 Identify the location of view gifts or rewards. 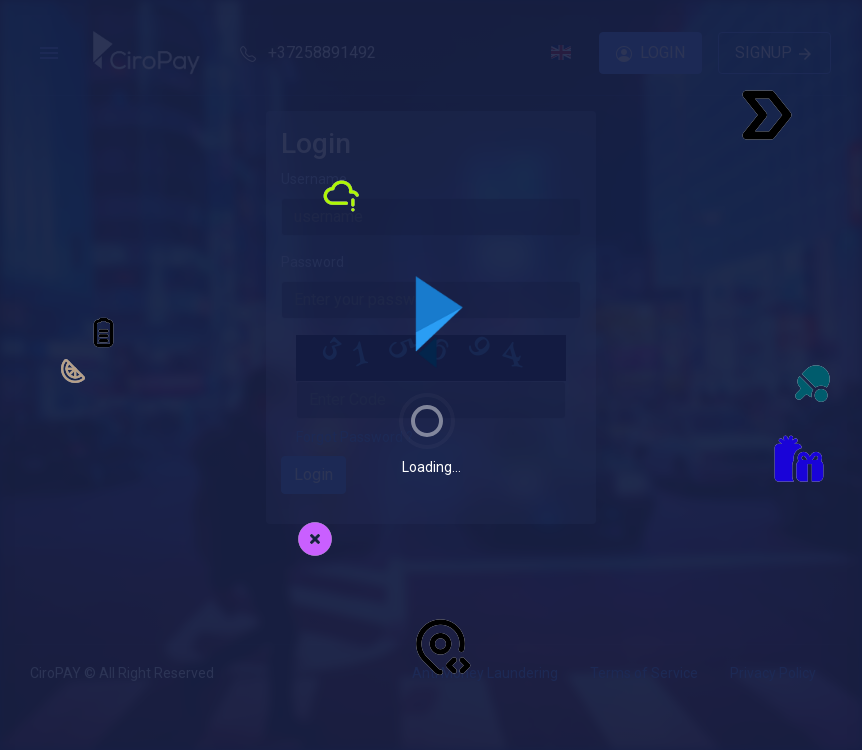
(799, 460).